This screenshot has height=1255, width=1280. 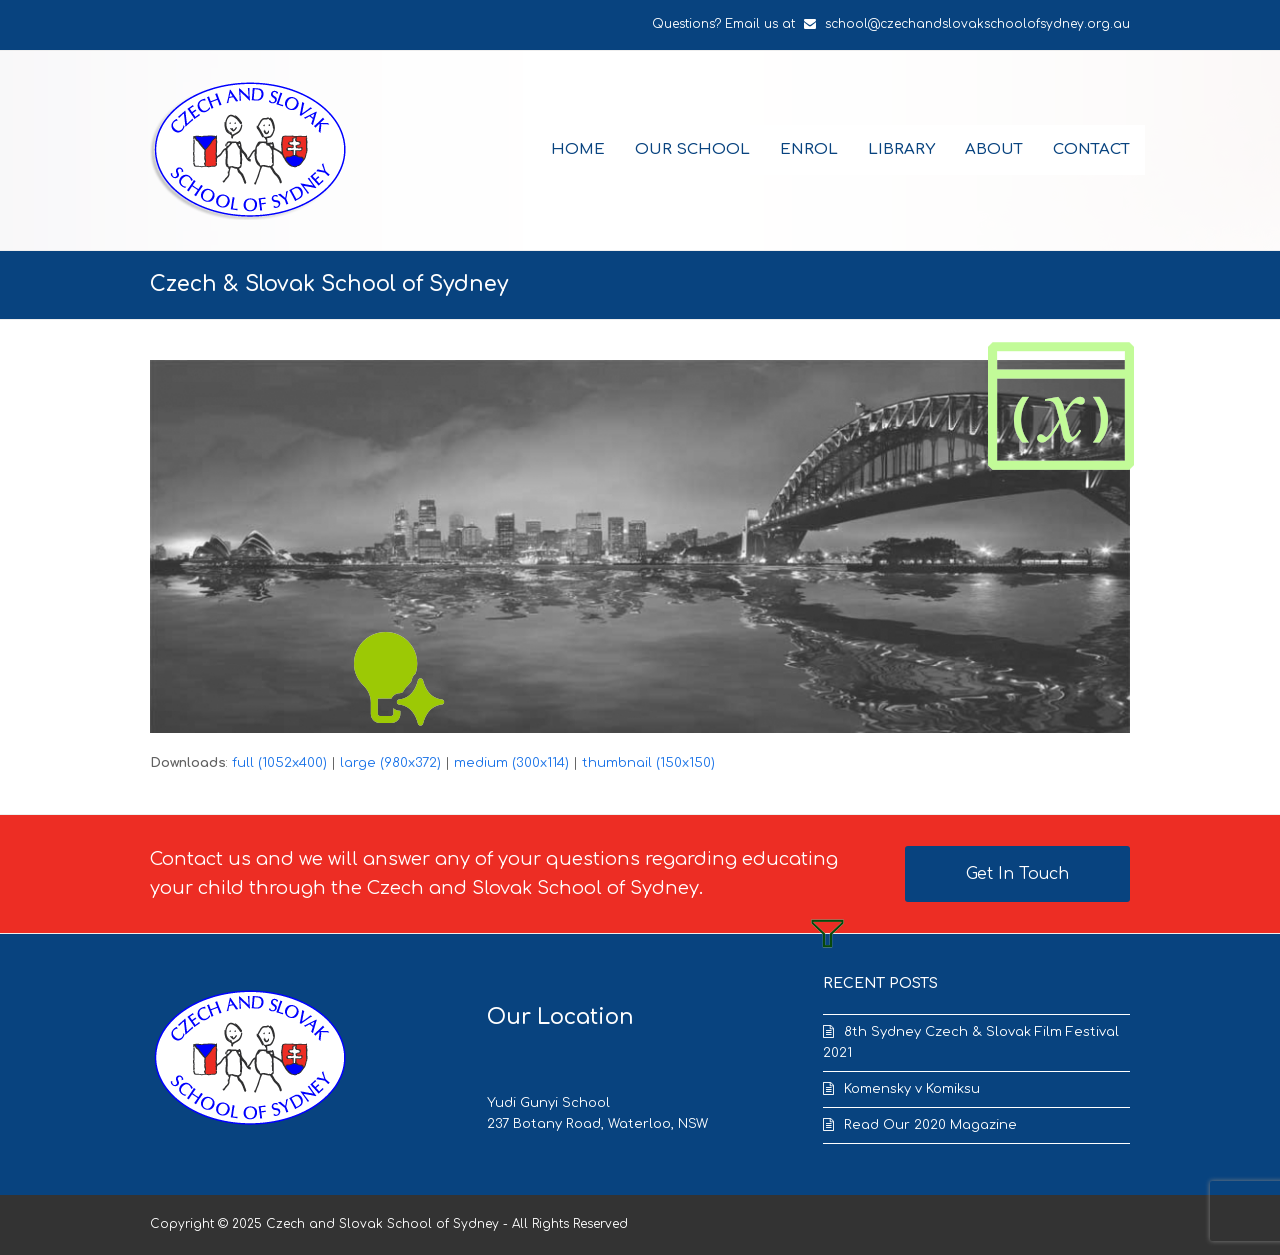 I want to click on view grouped variables in debug panel, so click(x=1061, y=406).